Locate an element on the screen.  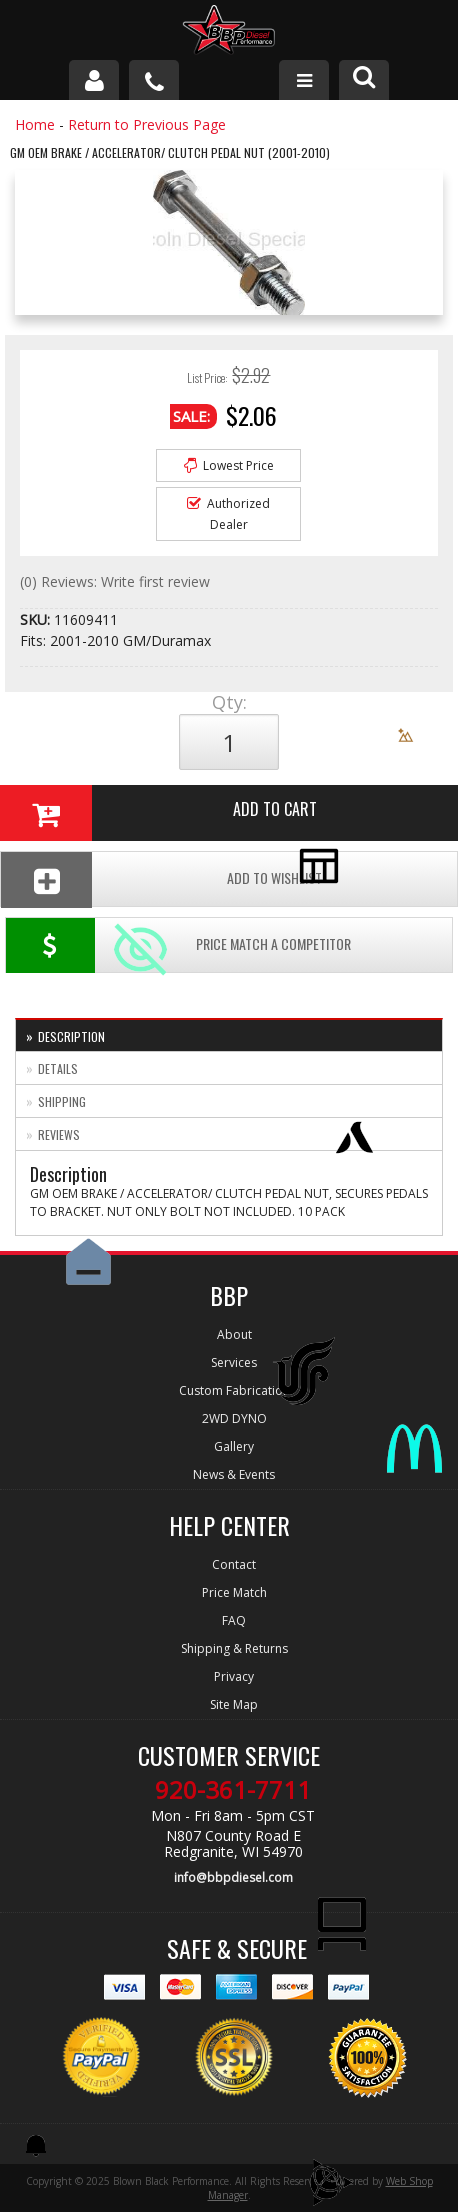
Air China airline logo is located at coordinates (304, 1371).